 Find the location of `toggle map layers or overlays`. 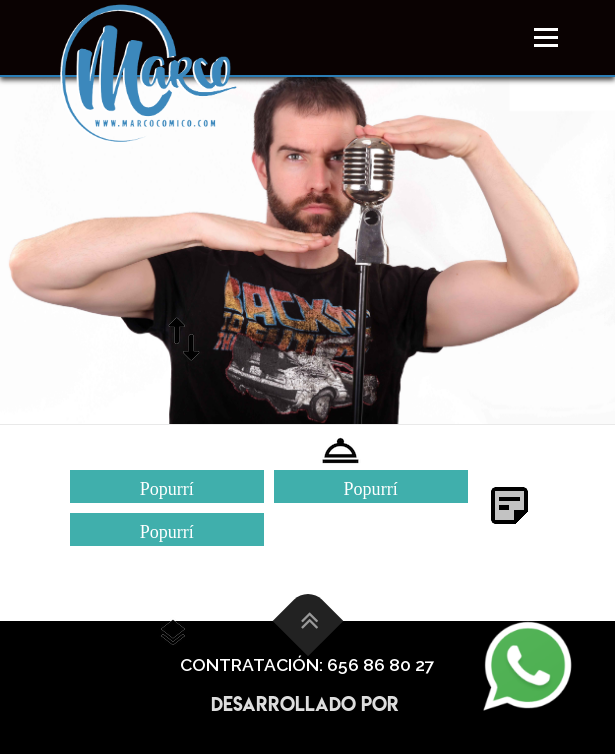

toggle map layers or overlays is located at coordinates (173, 633).